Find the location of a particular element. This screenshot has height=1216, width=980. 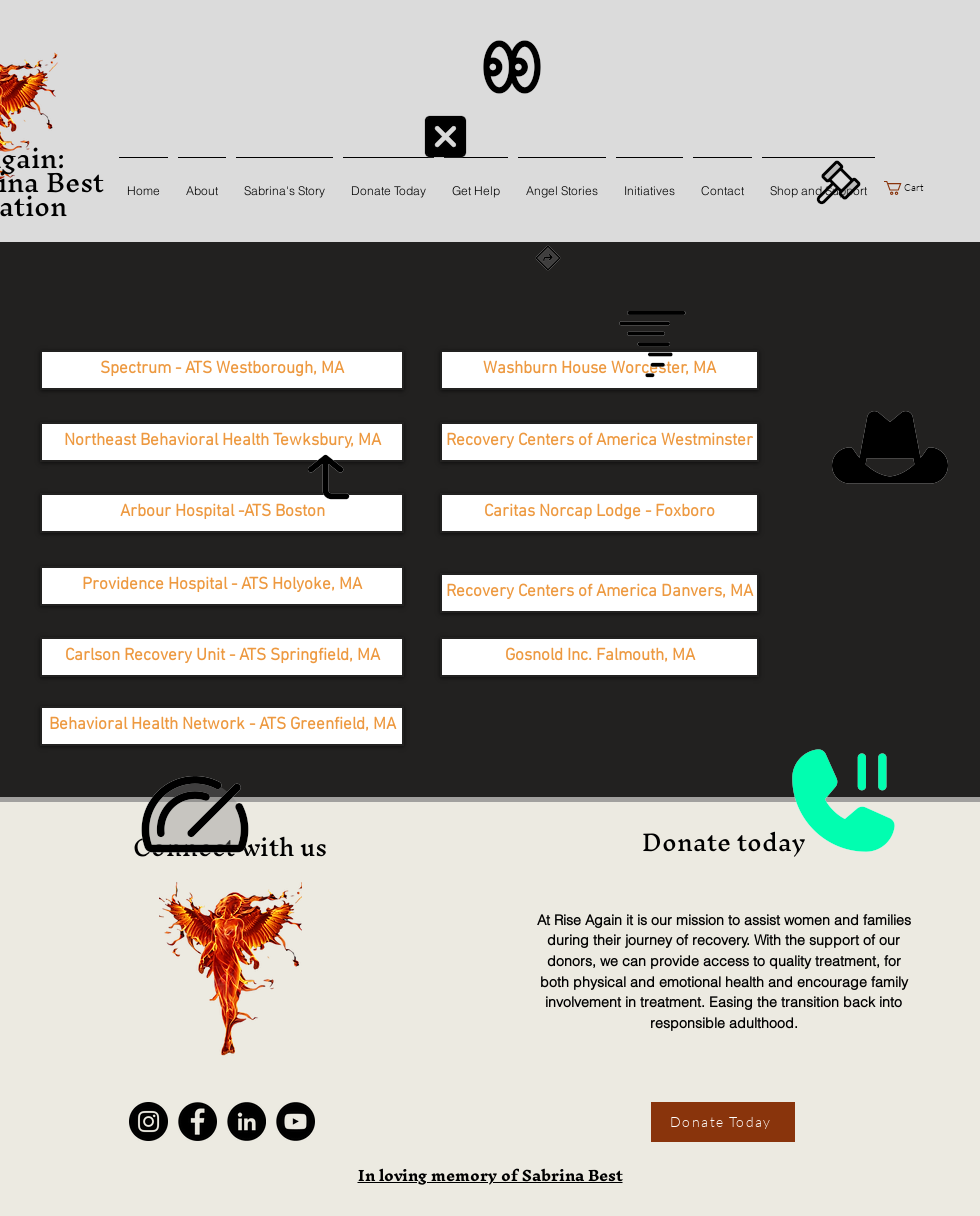

access legal or terms of service information is located at coordinates (837, 184).